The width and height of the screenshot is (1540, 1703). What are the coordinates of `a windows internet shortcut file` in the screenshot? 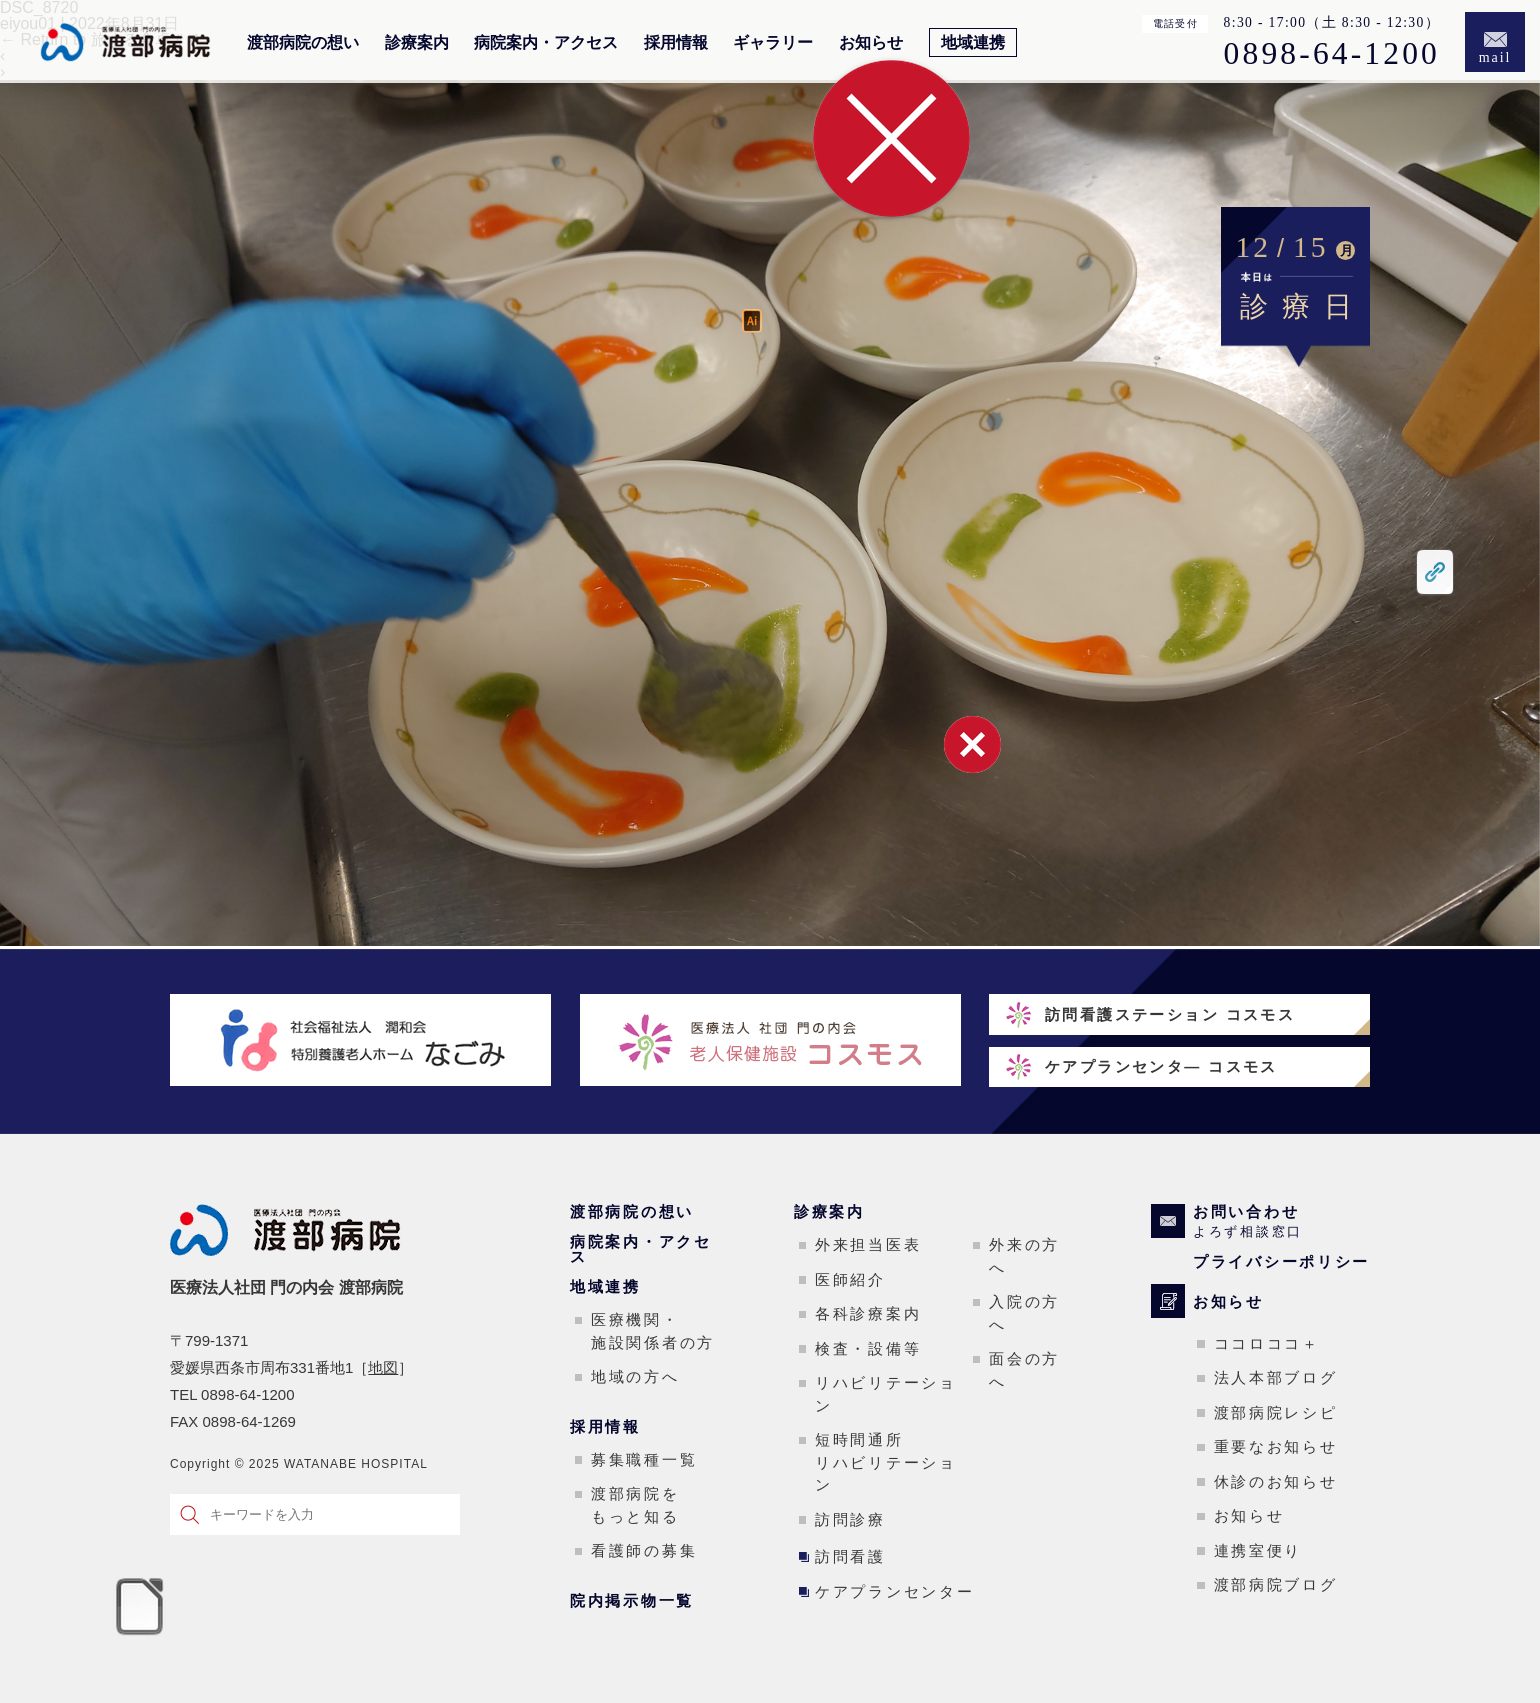 It's located at (1435, 572).